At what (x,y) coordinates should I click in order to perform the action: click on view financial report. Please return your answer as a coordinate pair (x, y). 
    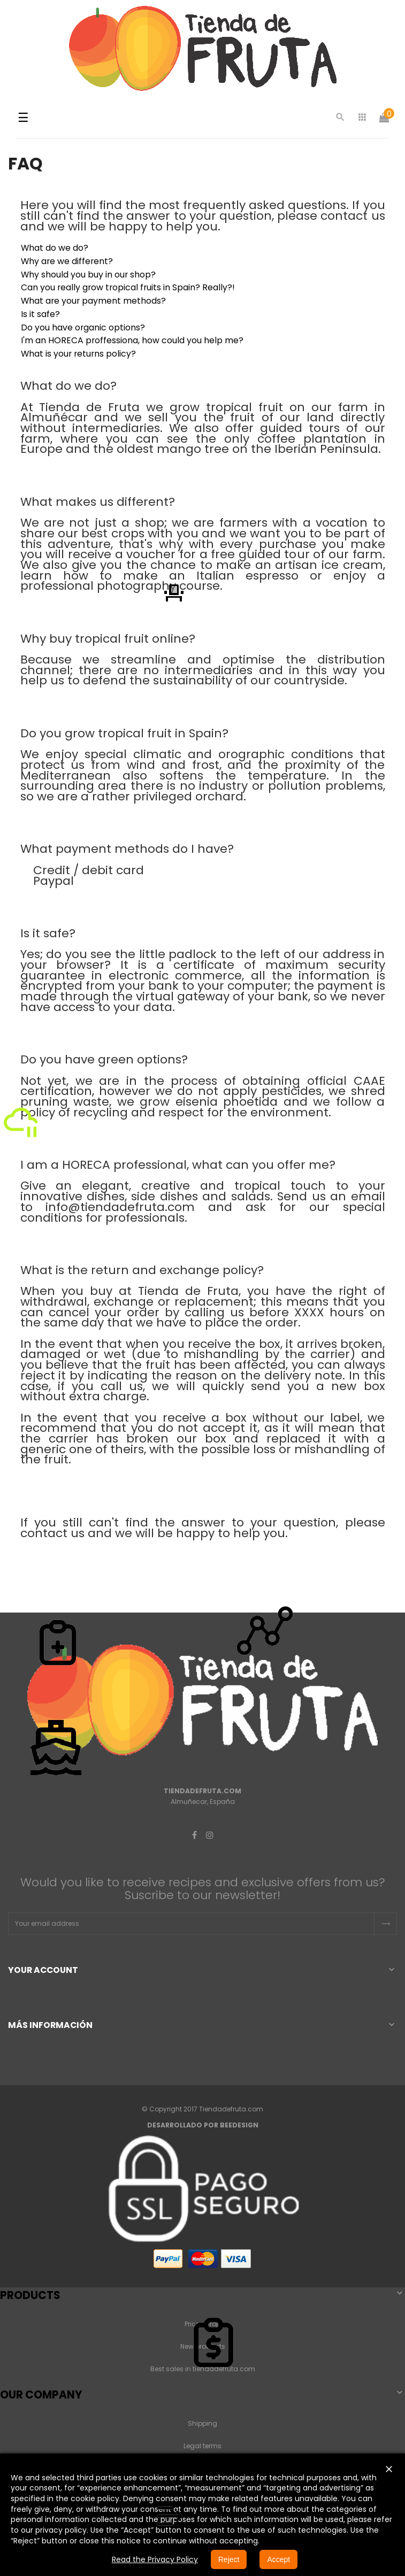
    Looking at the image, I should click on (213, 2342).